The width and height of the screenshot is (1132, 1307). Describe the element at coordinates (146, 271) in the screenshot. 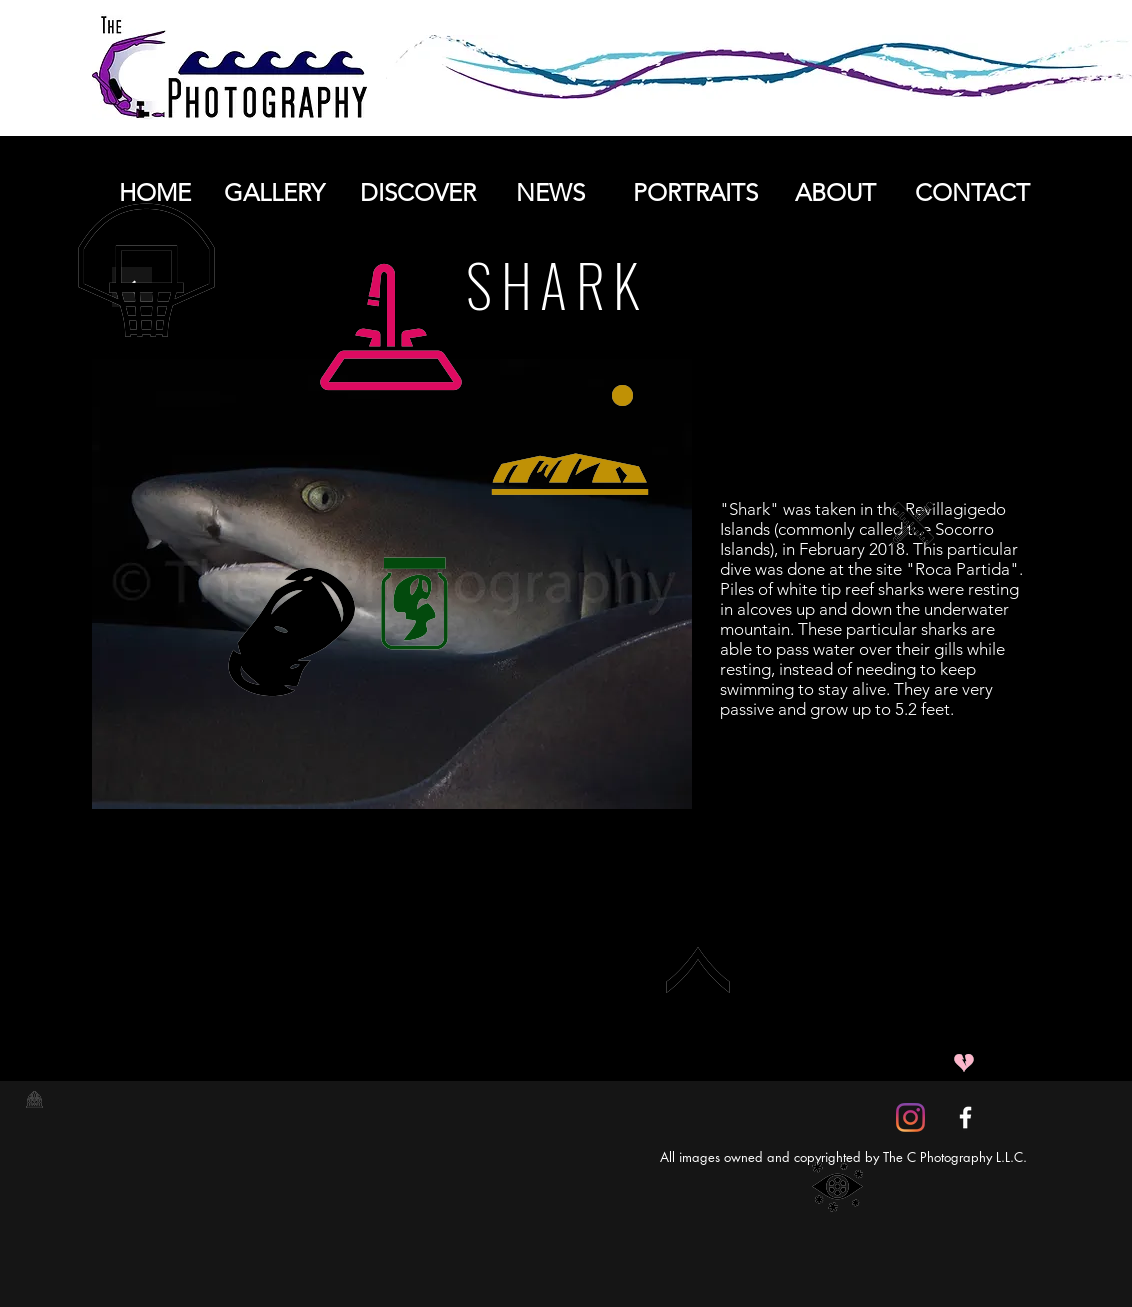

I see `access basketball game or sports section` at that location.